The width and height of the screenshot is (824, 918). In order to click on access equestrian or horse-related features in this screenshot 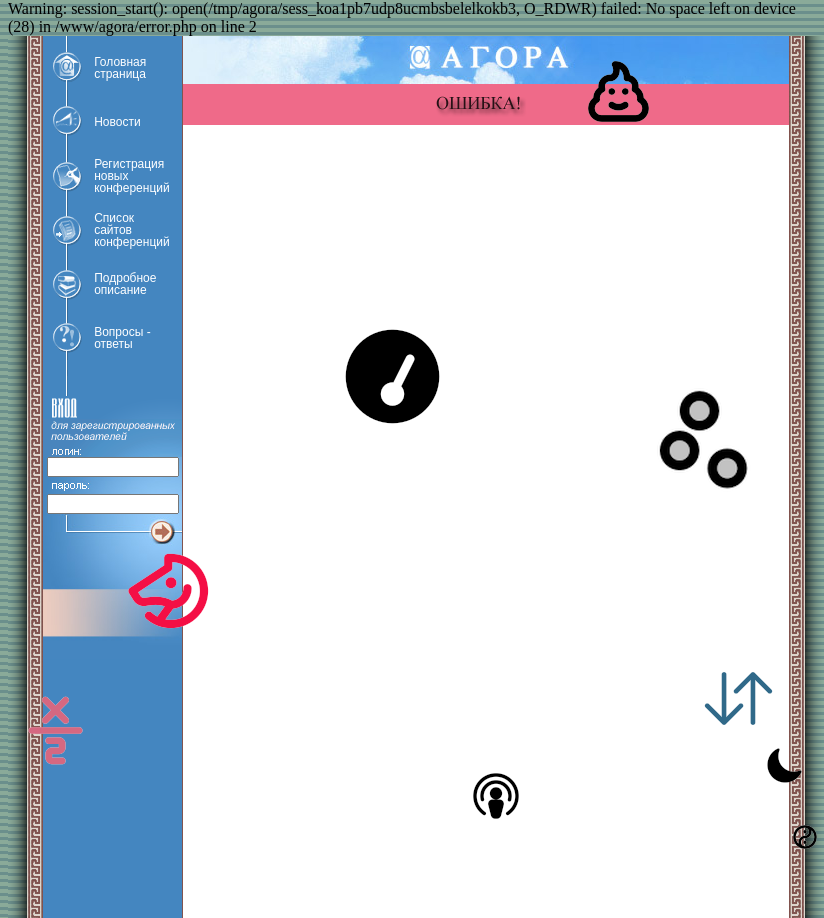, I will do `click(171, 591)`.